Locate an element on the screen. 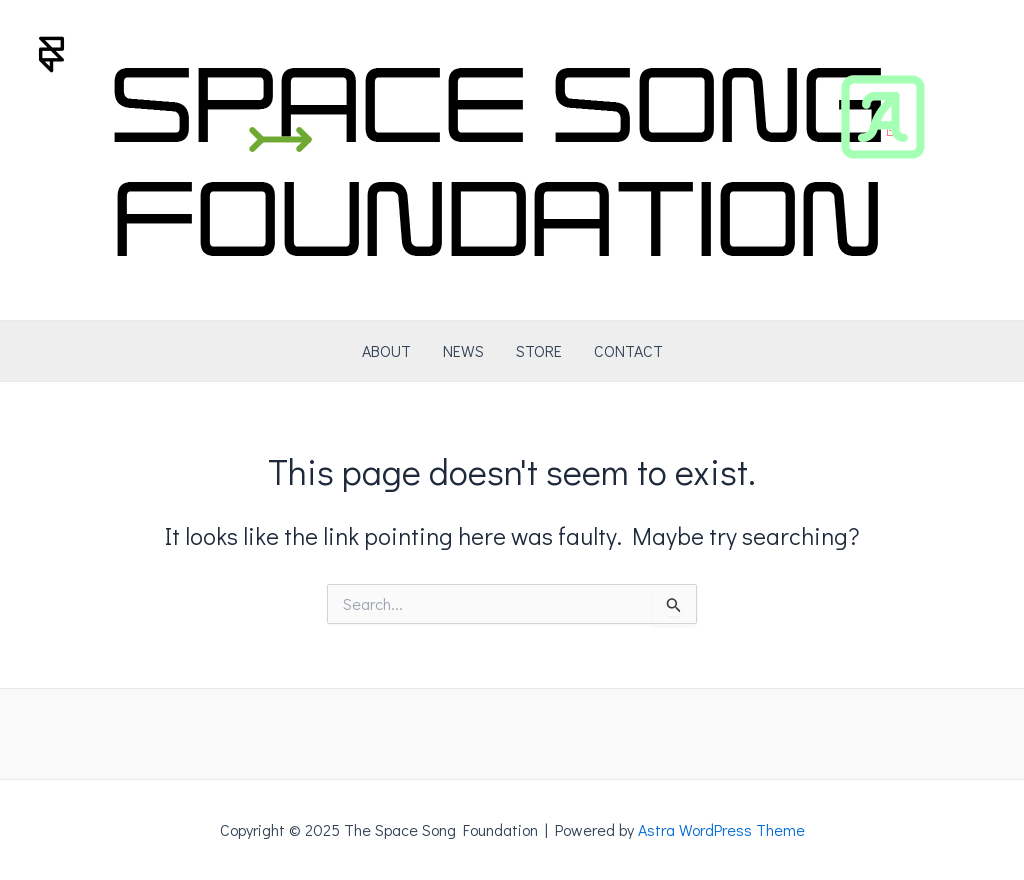 This screenshot has height=880, width=1024. change font or typeface settings is located at coordinates (883, 117).